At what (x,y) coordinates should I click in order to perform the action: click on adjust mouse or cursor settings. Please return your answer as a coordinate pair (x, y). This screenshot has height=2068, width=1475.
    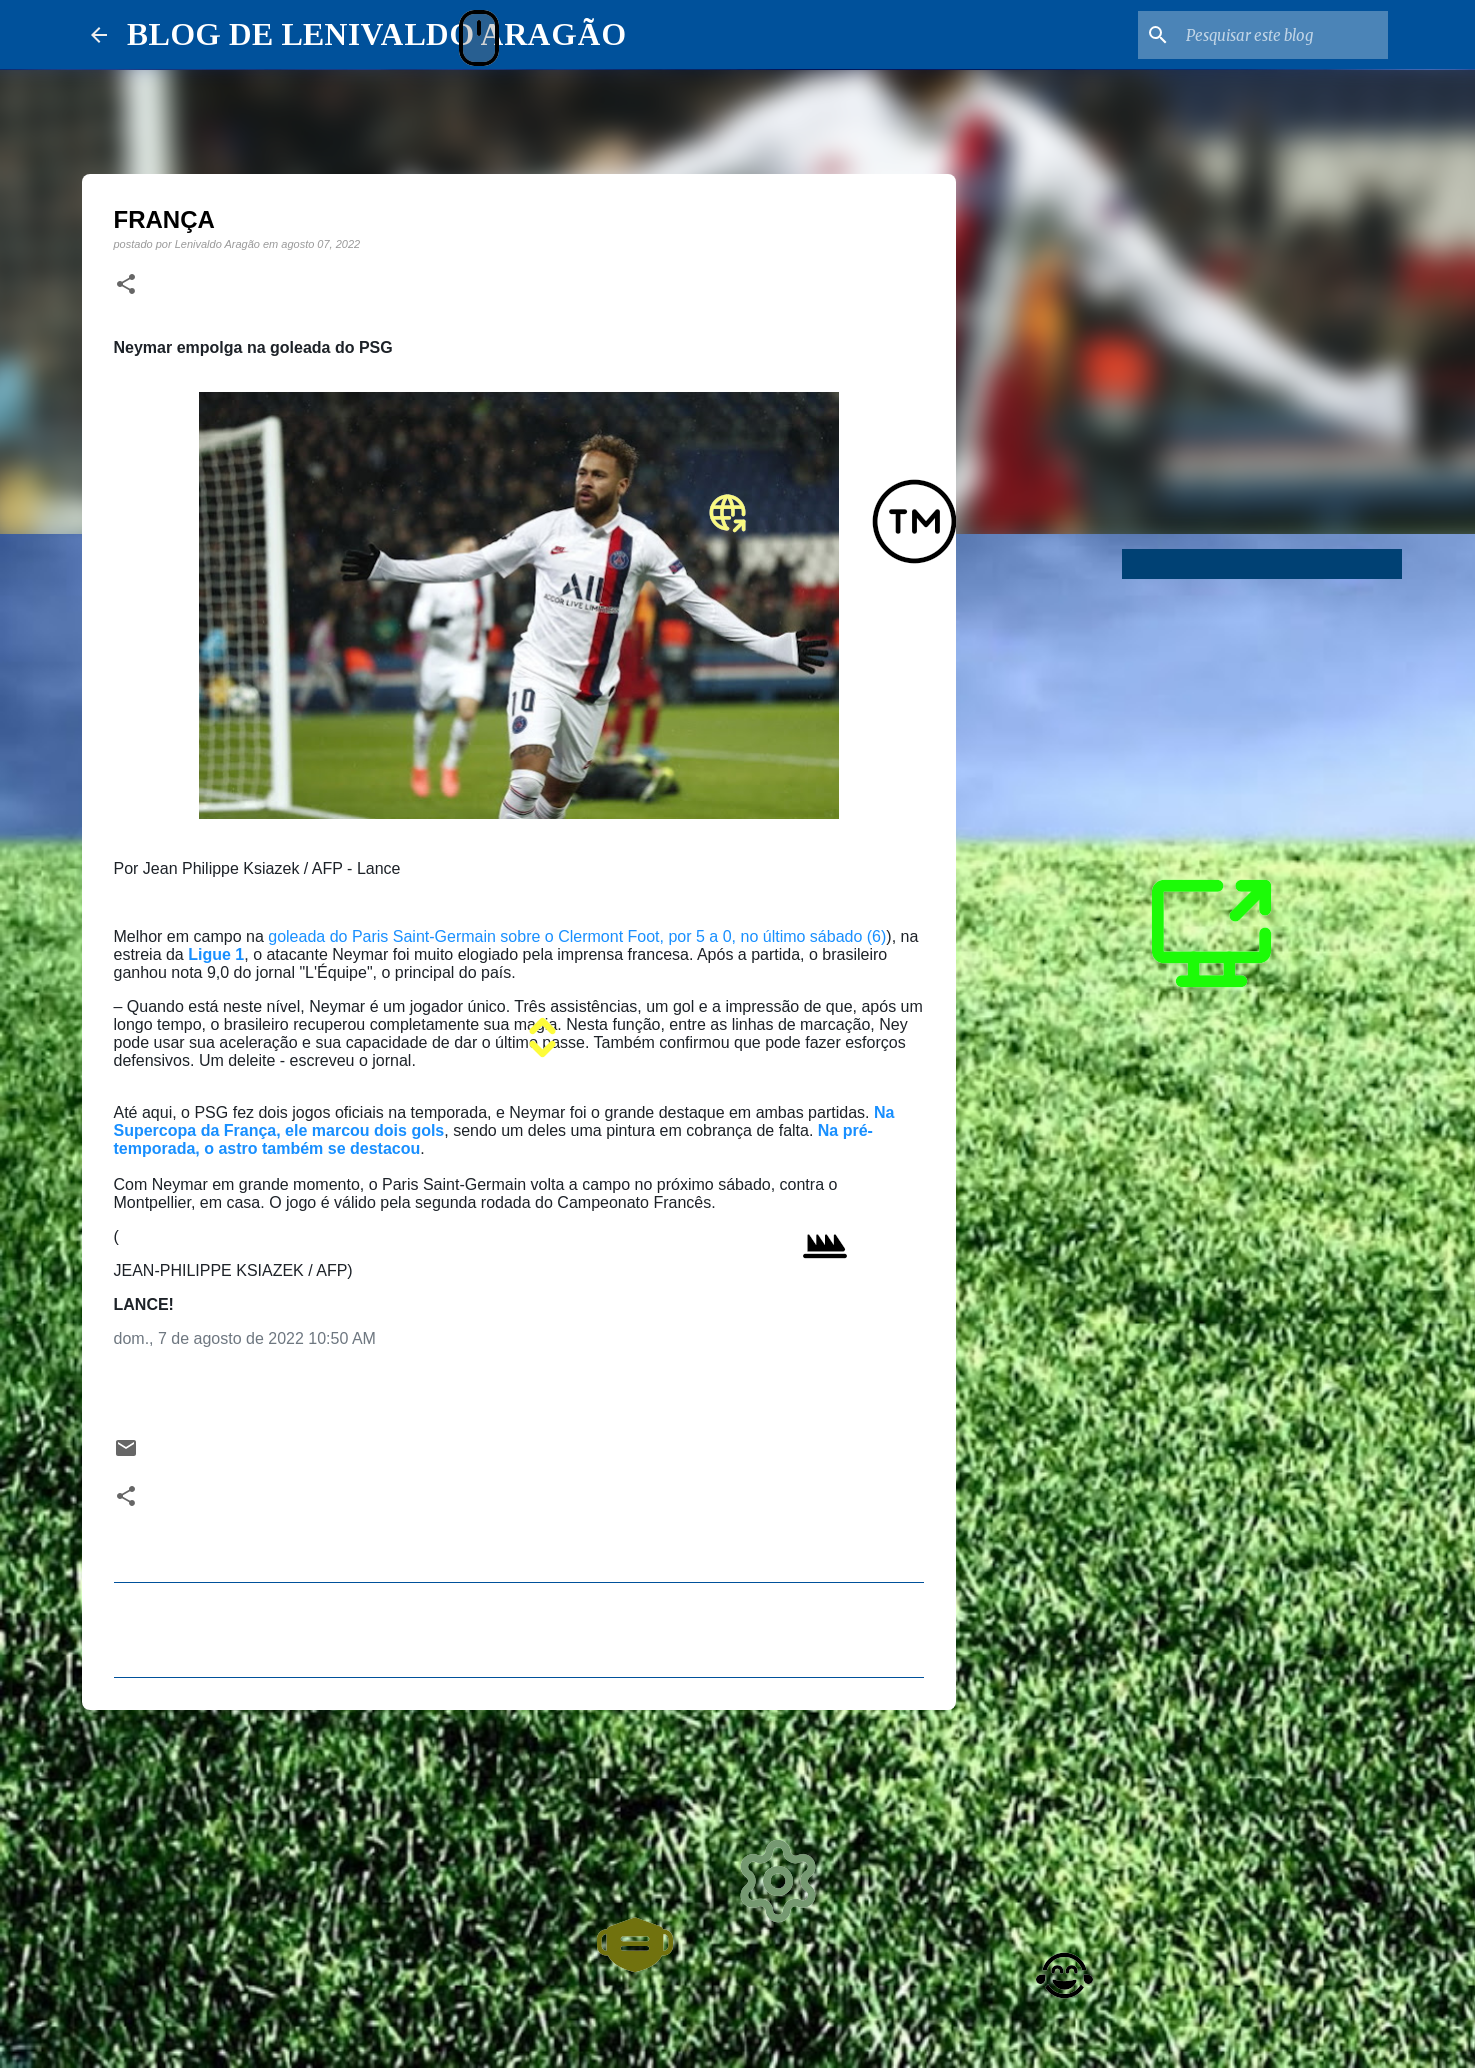
    Looking at the image, I should click on (479, 38).